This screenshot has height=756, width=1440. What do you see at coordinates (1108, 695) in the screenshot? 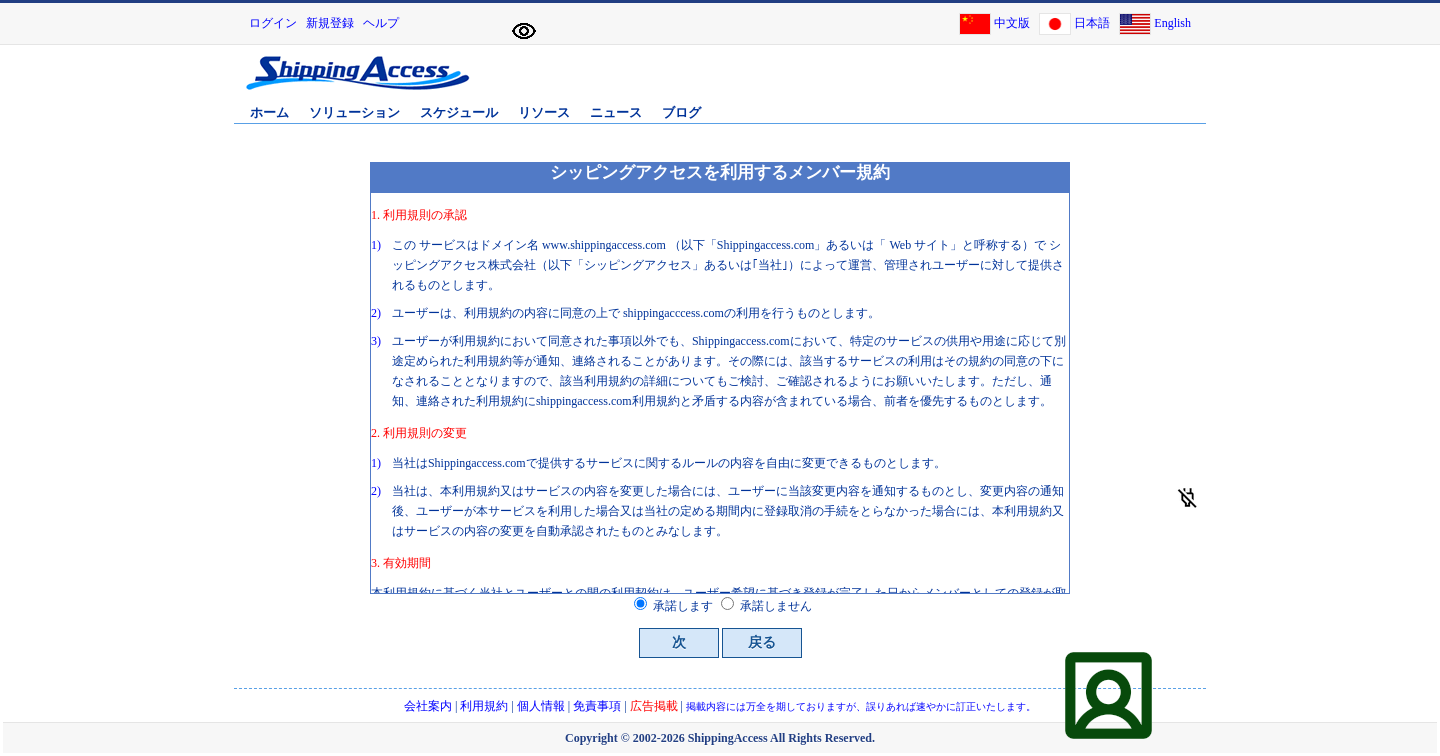
I see `view user profile` at bounding box center [1108, 695].